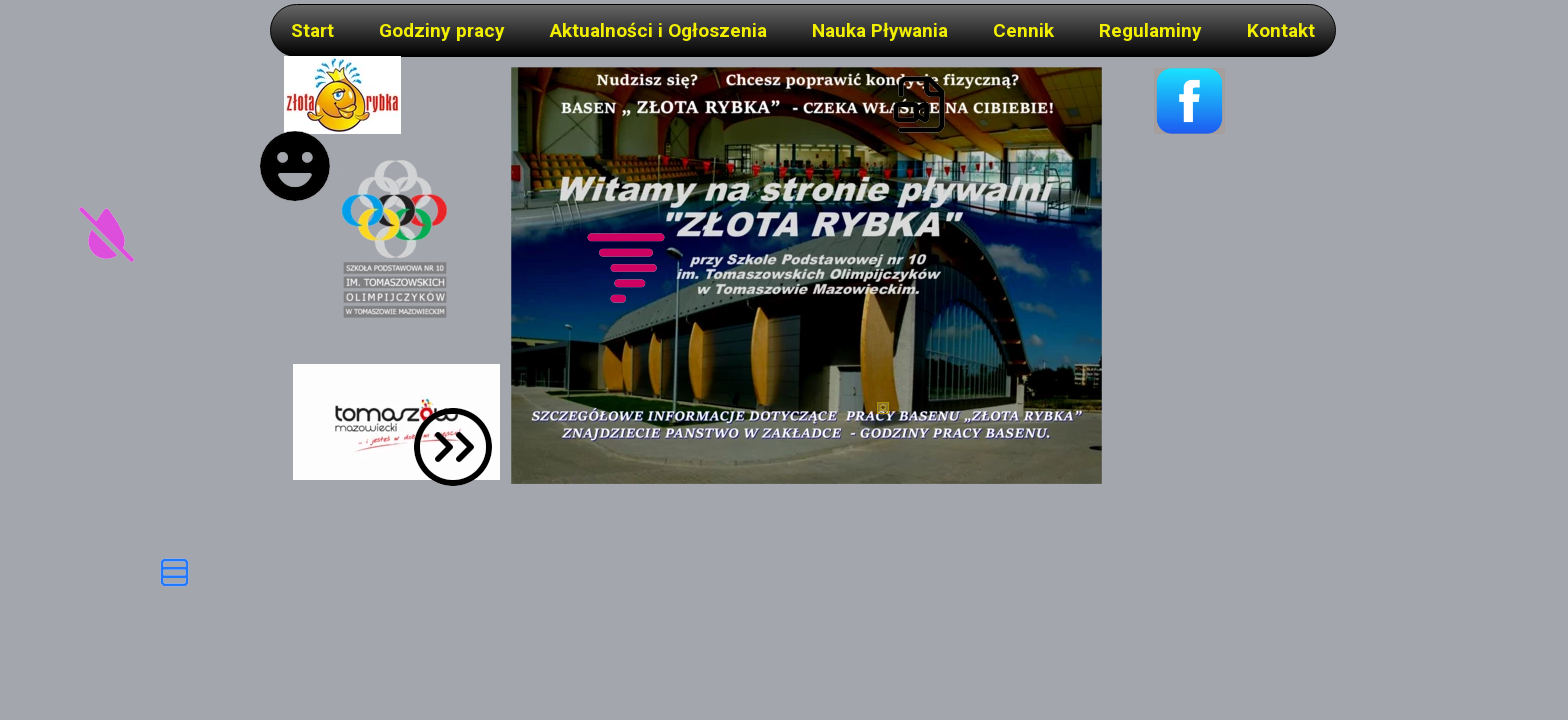 Image resolution: width=1568 pixels, height=720 pixels. I want to click on add an emoji or emoticon to your message, so click(295, 166).